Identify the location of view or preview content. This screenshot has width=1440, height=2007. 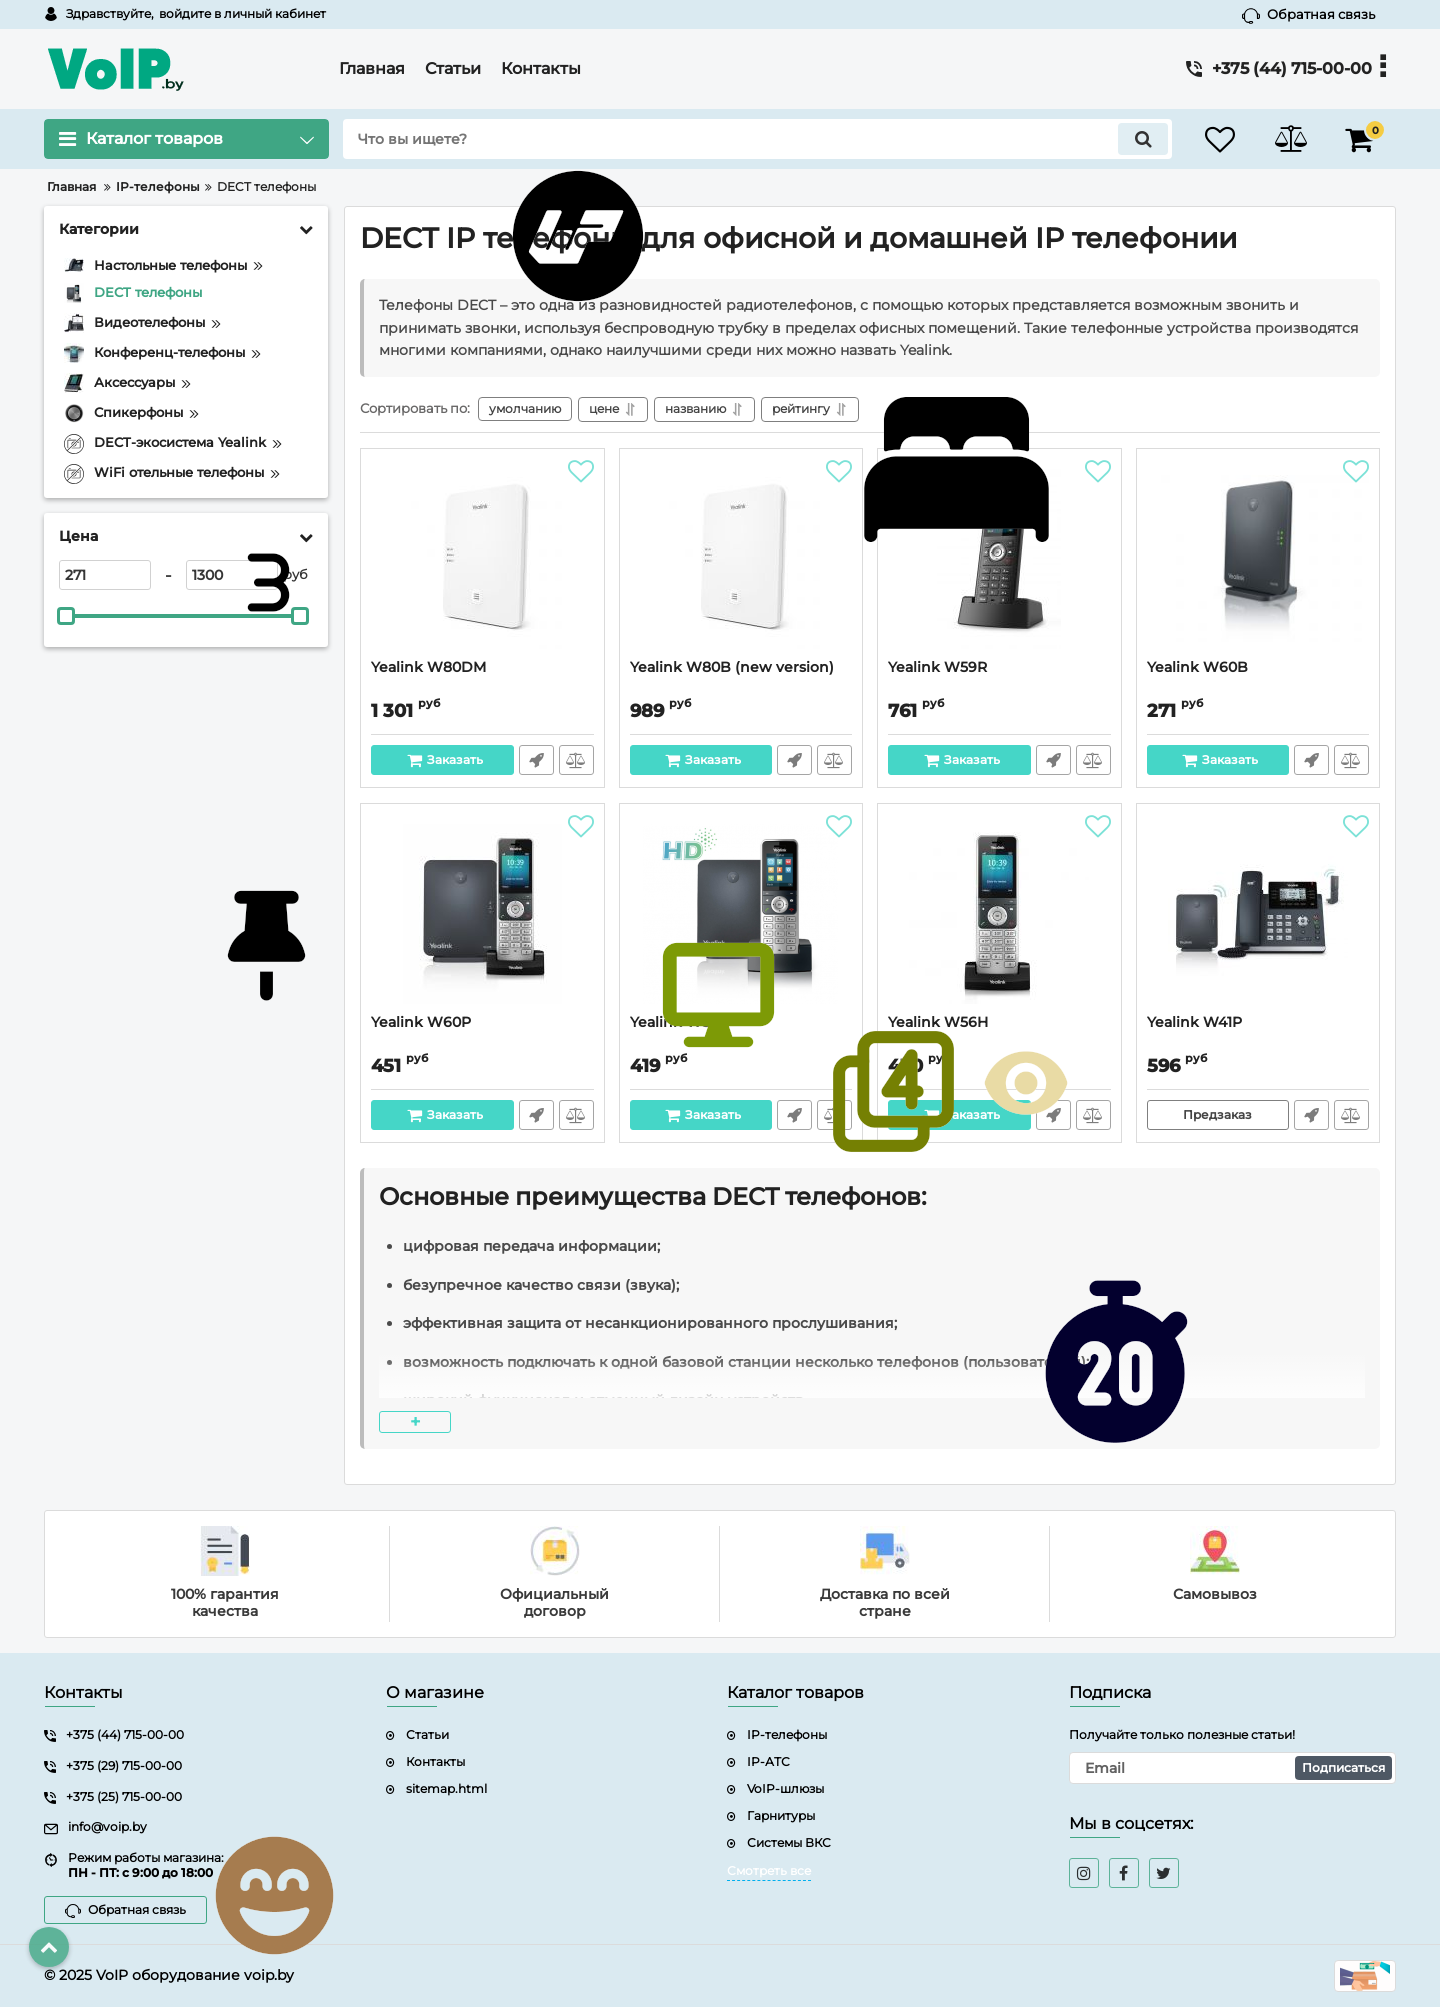
(1026, 1083).